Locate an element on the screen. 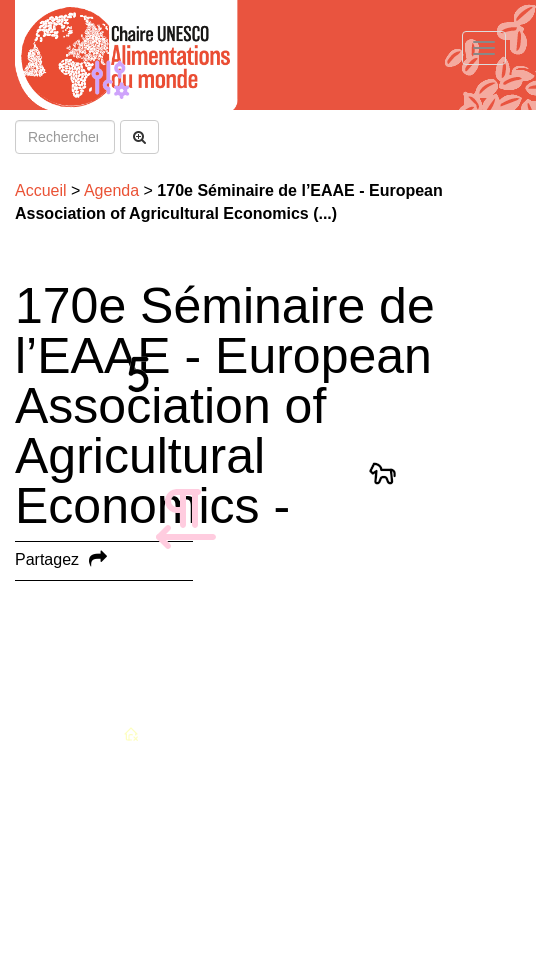 Image resolution: width=536 pixels, height=980 pixels. indicates the number five in a list or sequence is located at coordinates (138, 374).